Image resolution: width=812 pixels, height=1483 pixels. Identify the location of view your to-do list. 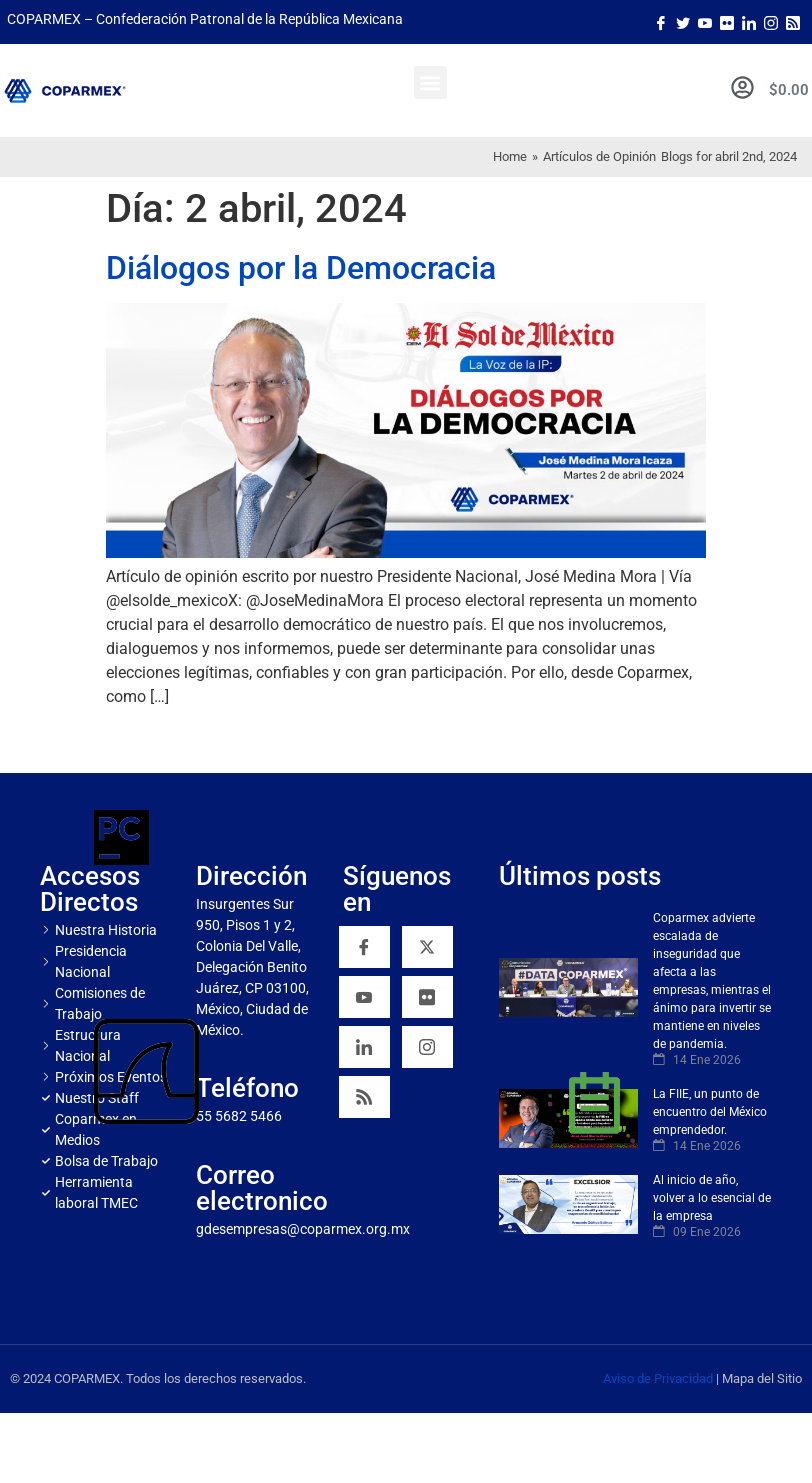
(594, 1105).